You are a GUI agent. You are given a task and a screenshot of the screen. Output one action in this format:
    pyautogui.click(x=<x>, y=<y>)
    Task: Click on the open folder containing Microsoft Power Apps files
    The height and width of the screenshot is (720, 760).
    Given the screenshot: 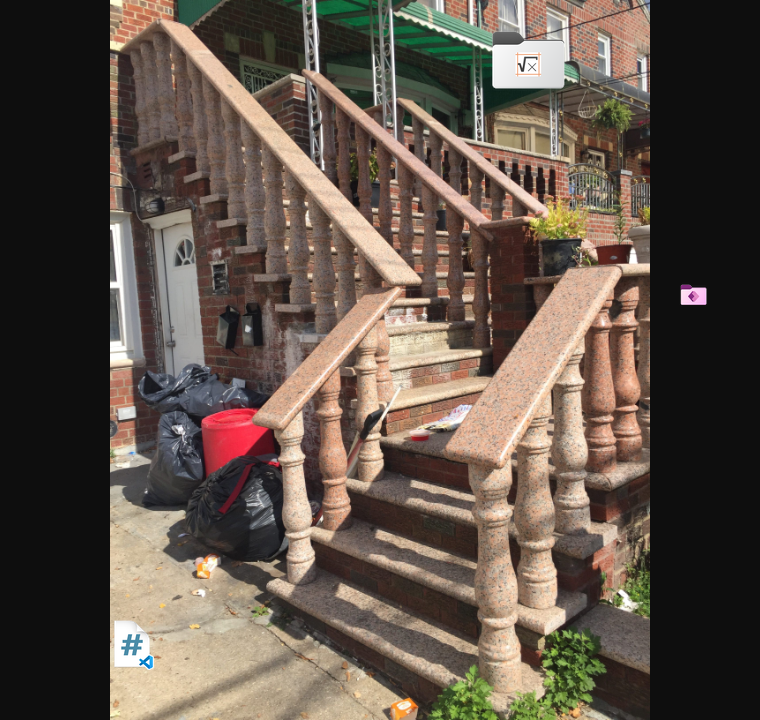 What is the action you would take?
    pyautogui.click(x=693, y=295)
    